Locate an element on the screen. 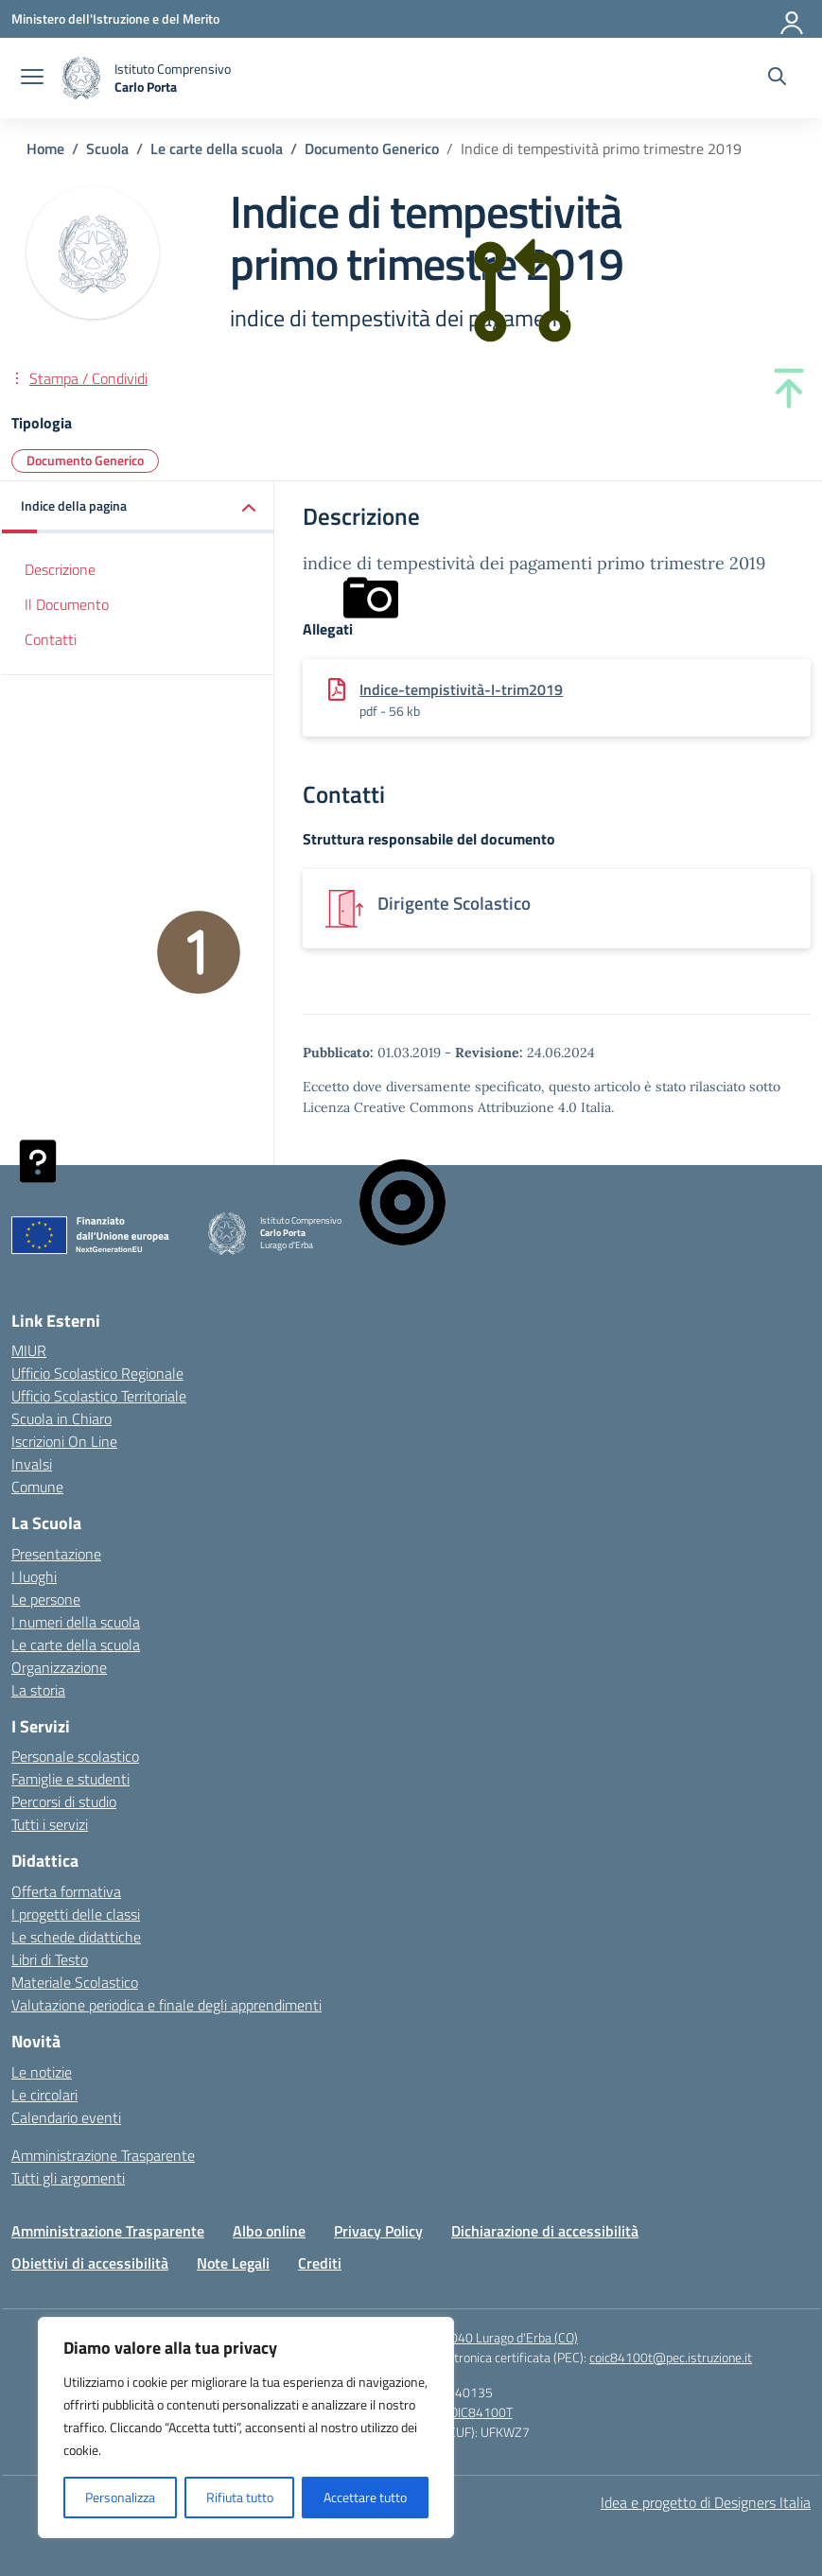 This screenshot has width=822, height=2576. indicates the first step in a process or sequence is located at coordinates (199, 952).